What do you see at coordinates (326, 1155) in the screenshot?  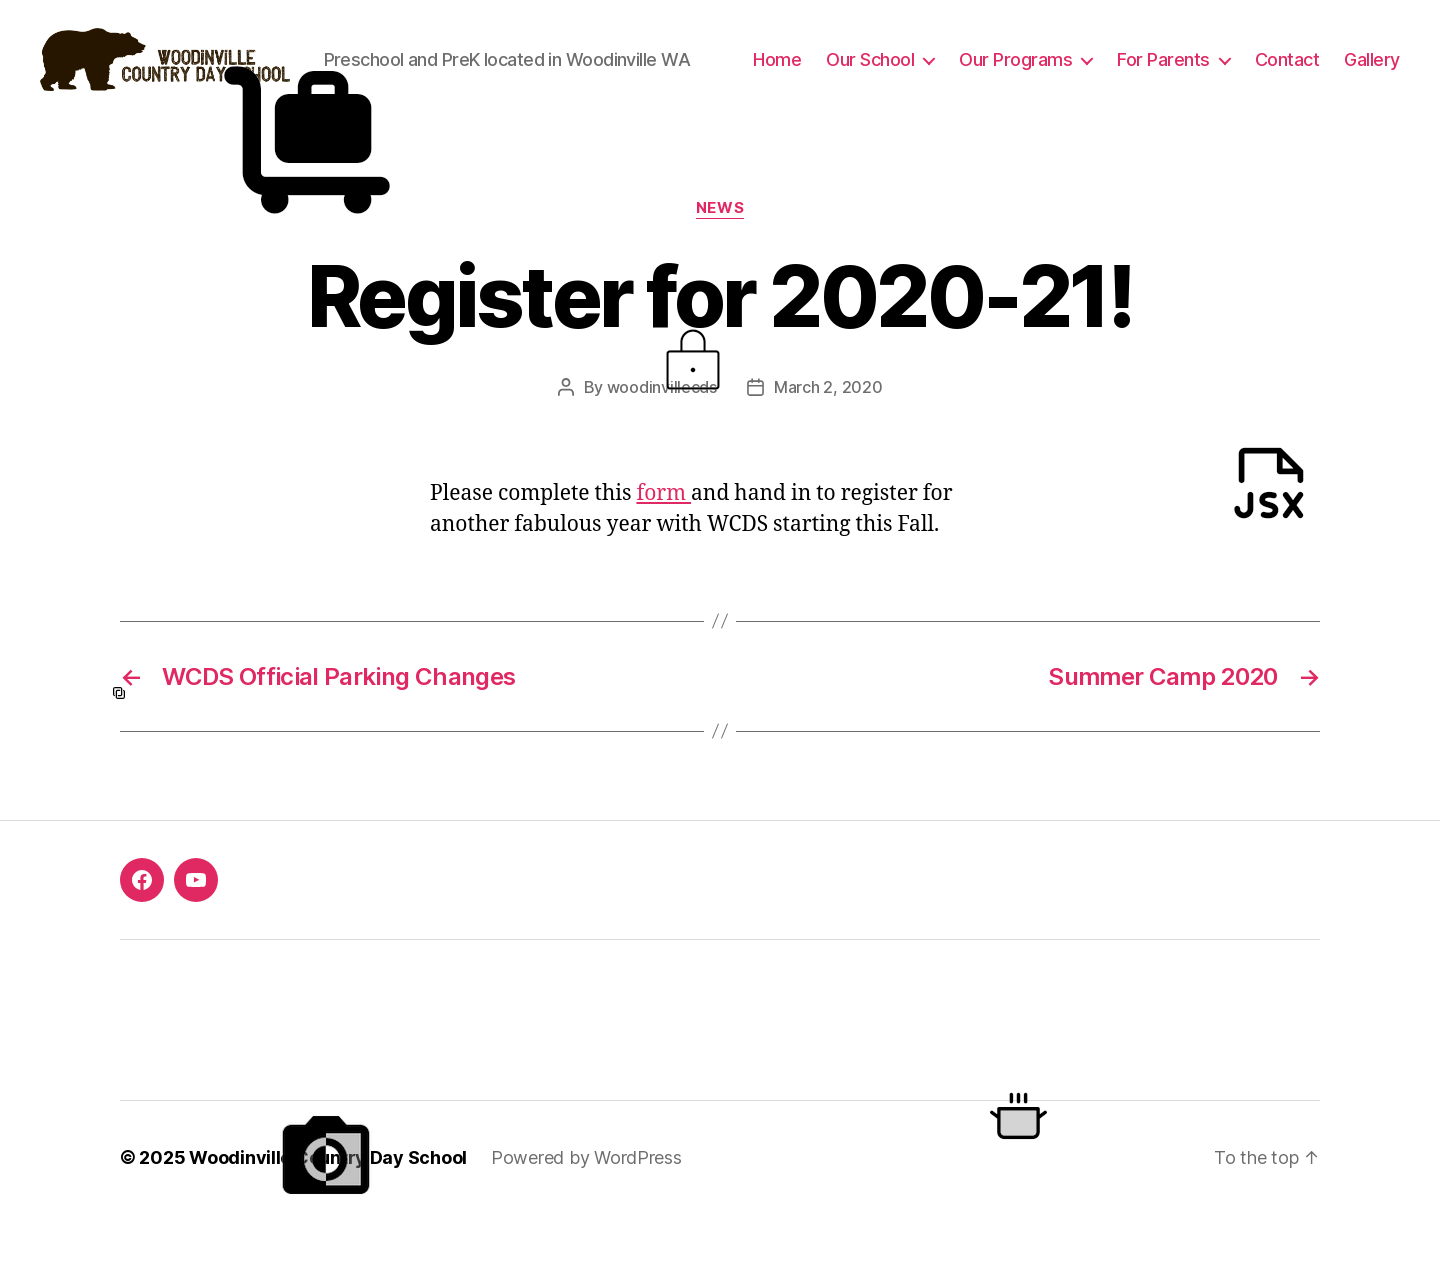 I see `apply black and white filter to photo` at bounding box center [326, 1155].